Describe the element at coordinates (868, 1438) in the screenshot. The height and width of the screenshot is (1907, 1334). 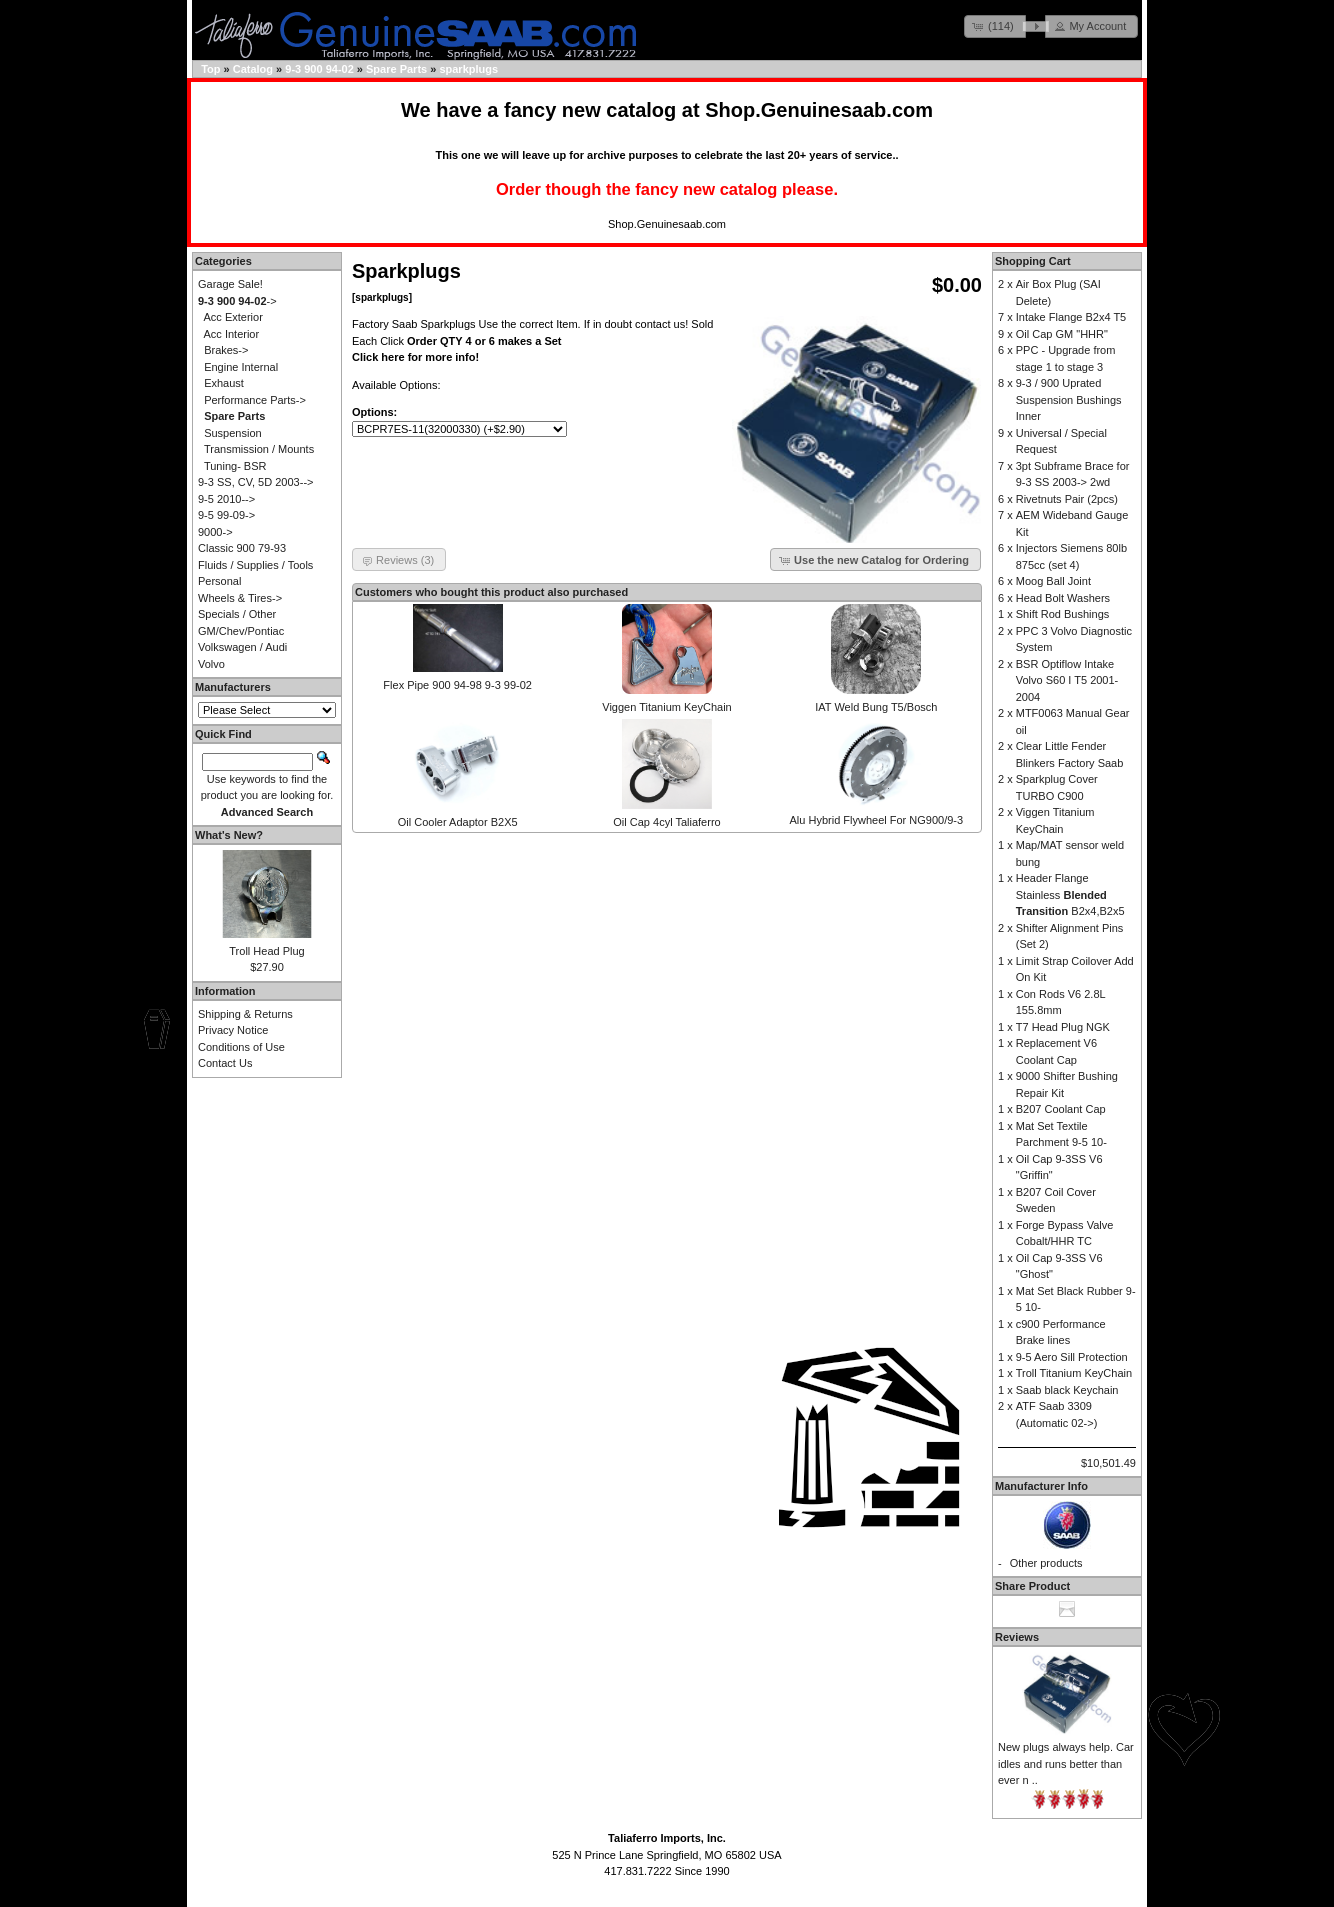
I see `explore ancient ruins or archaeological sites` at that location.